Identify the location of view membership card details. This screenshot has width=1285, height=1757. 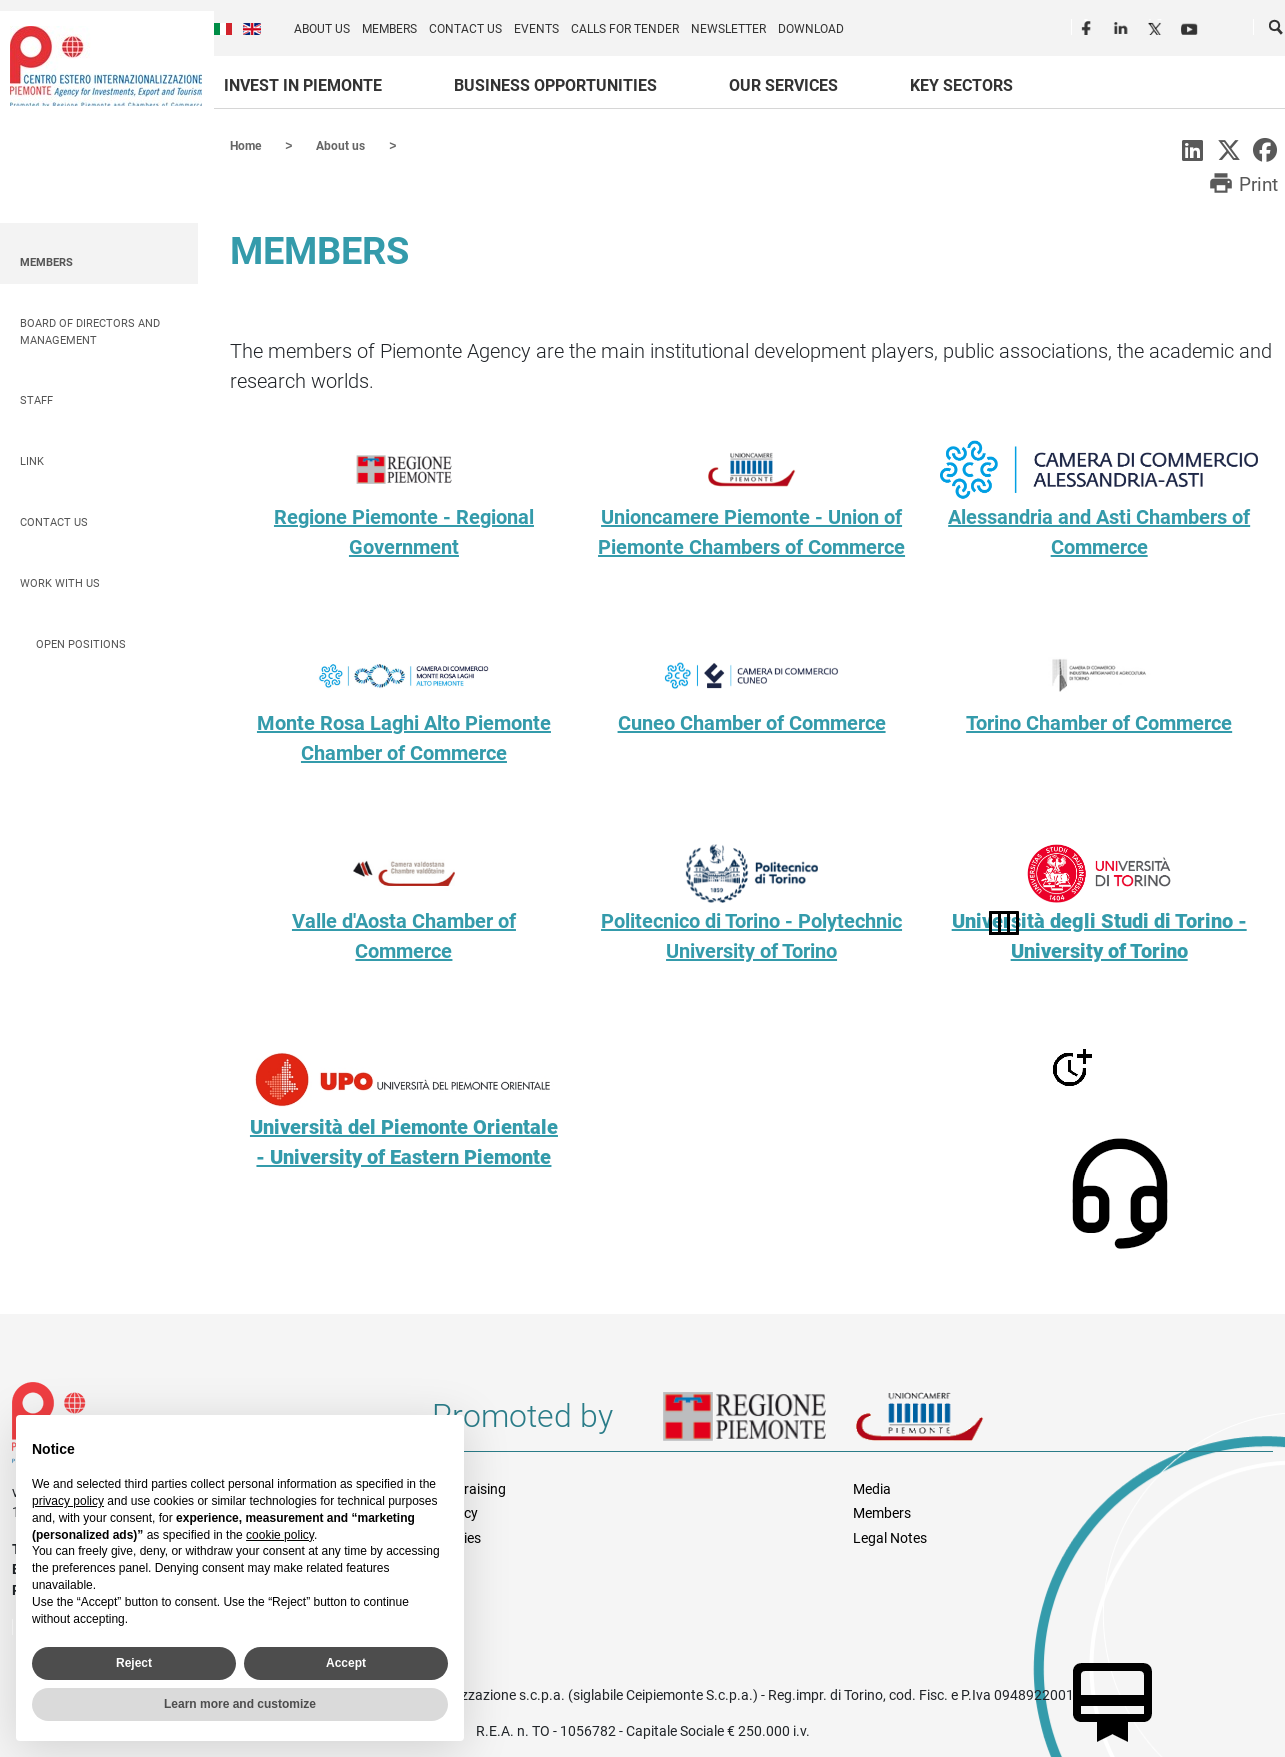
(1112, 1702).